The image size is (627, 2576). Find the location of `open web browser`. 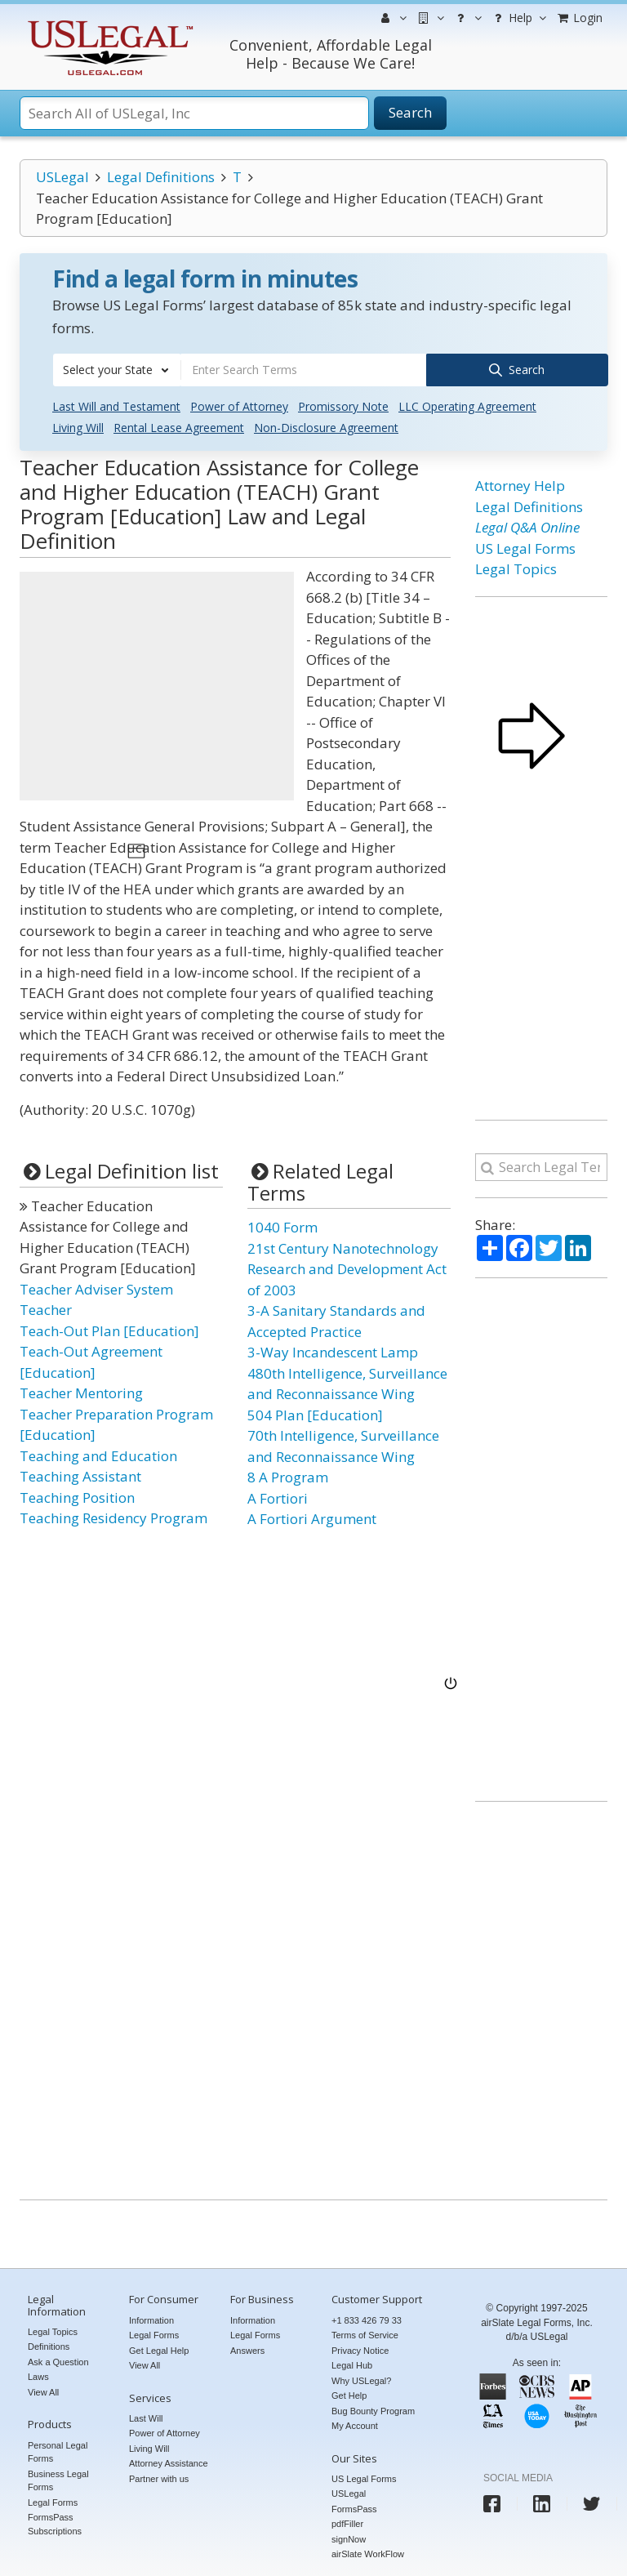

open web browser is located at coordinates (136, 851).